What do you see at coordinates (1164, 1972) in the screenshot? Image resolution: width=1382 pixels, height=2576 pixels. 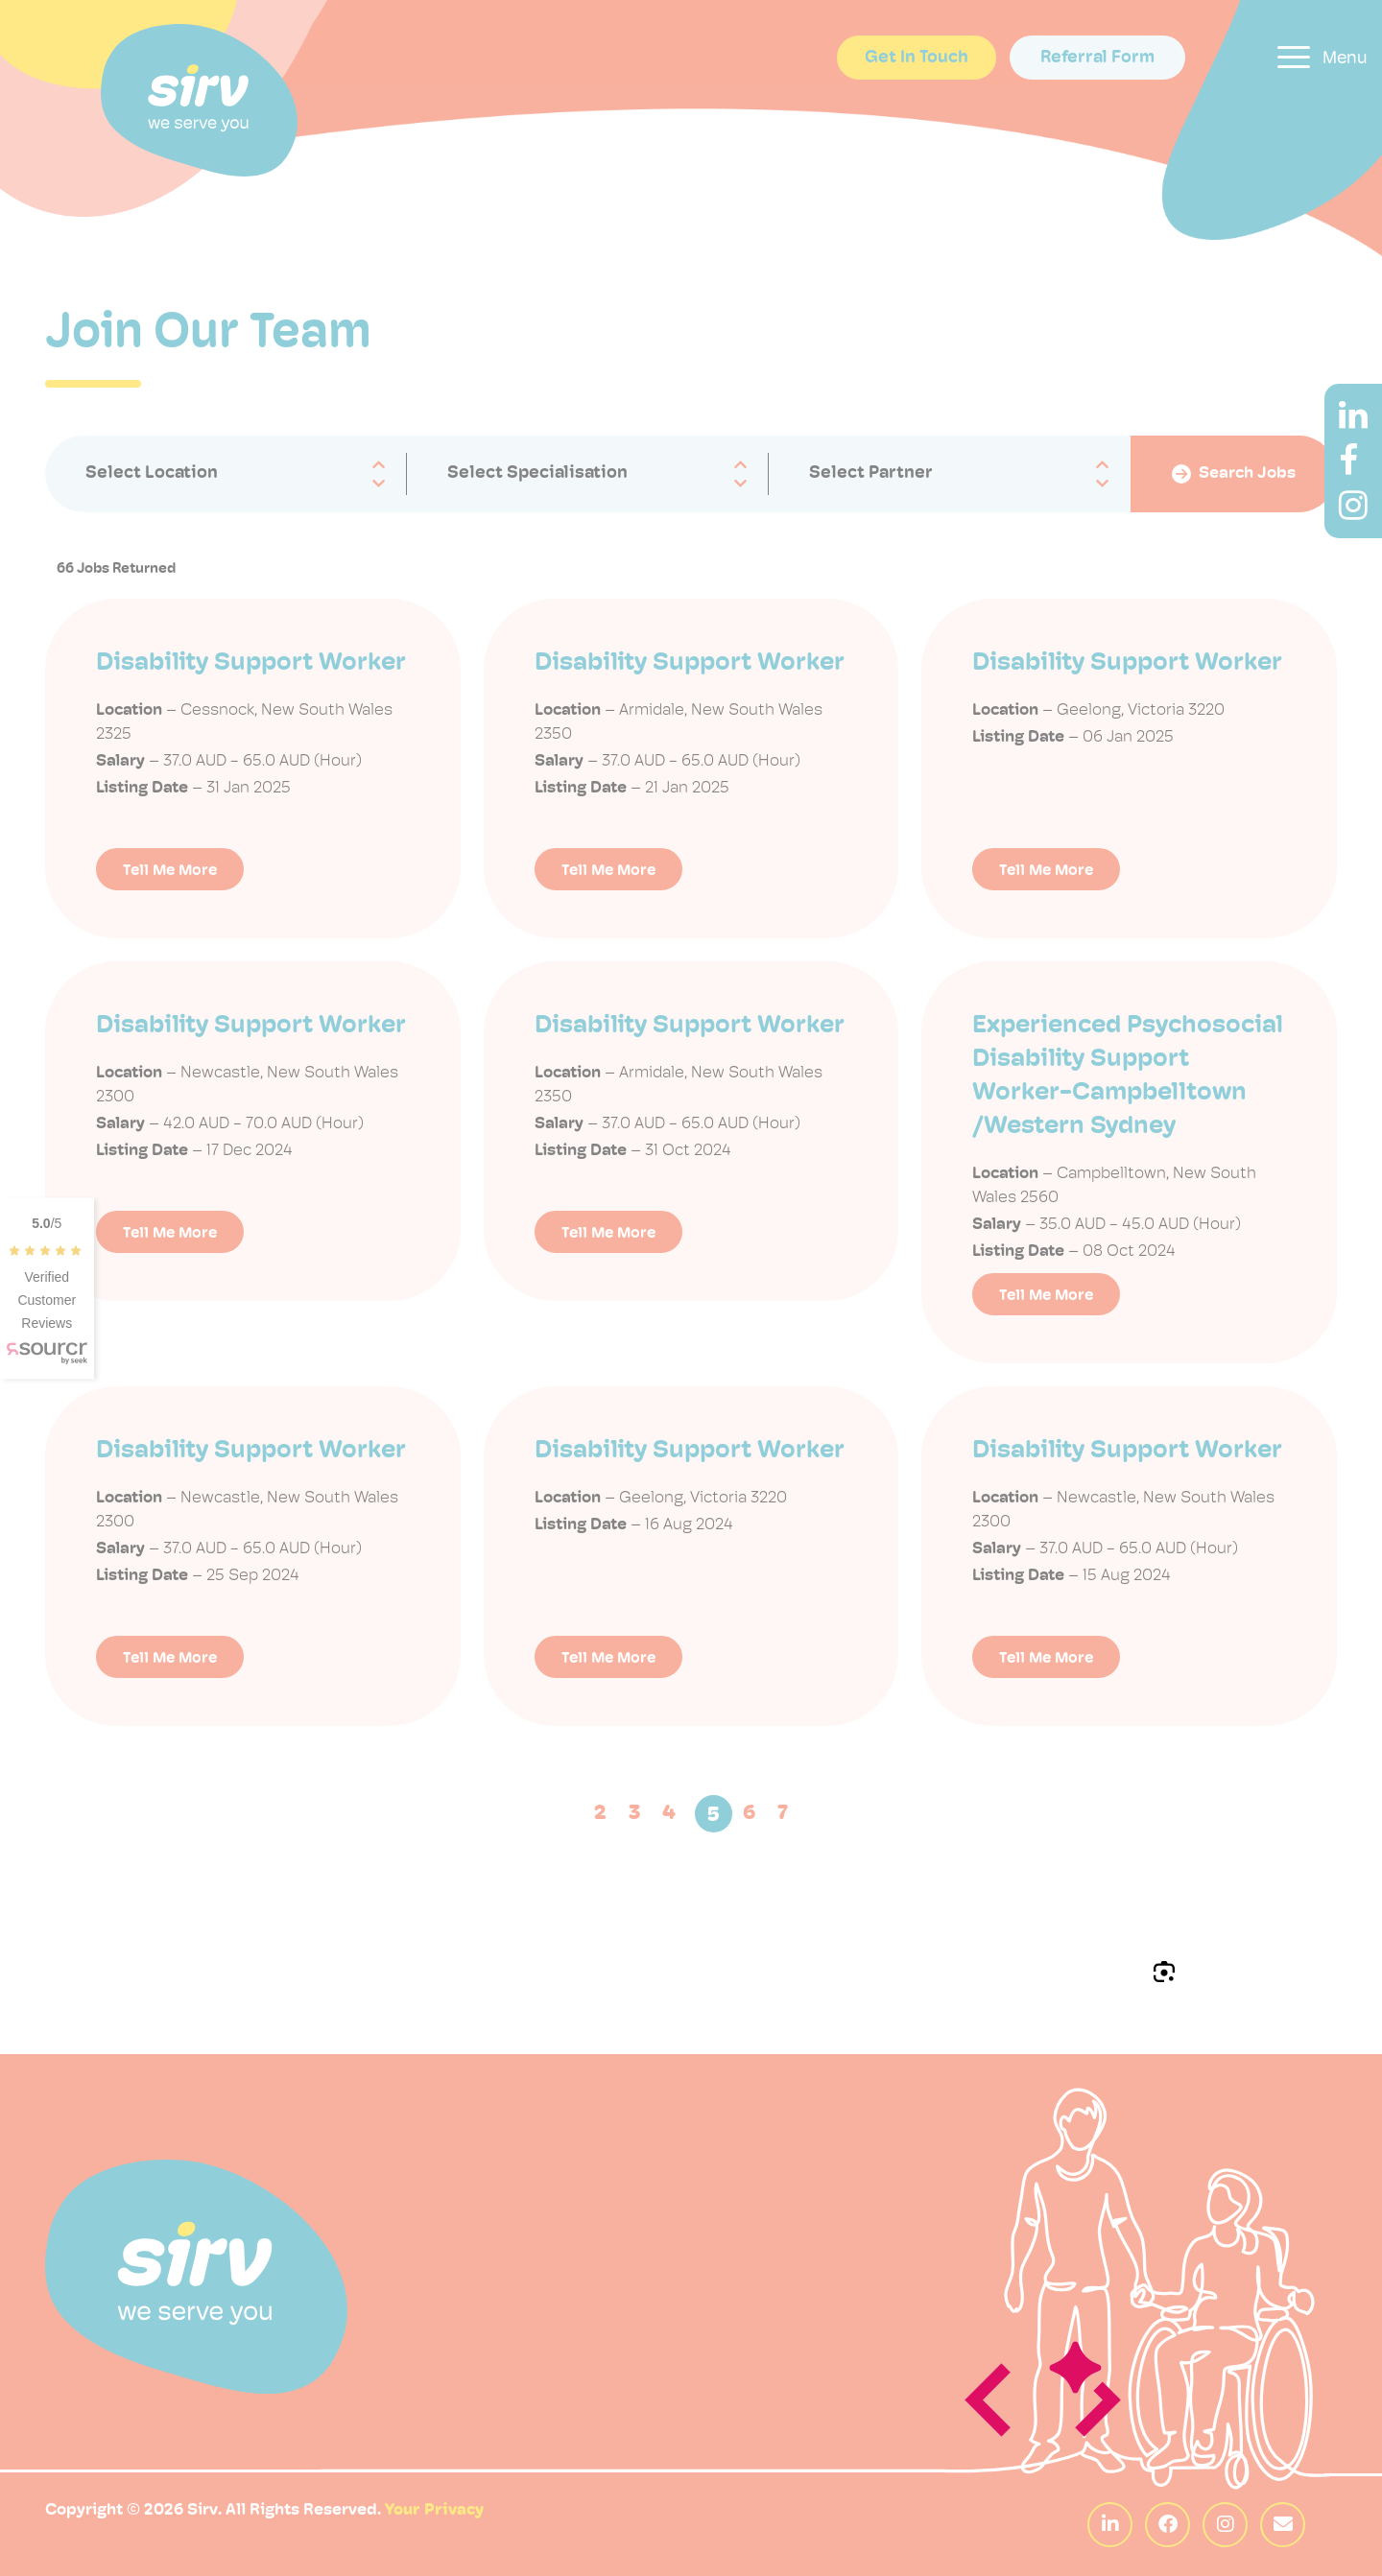 I see `open google lens to search with your camera` at bounding box center [1164, 1972].